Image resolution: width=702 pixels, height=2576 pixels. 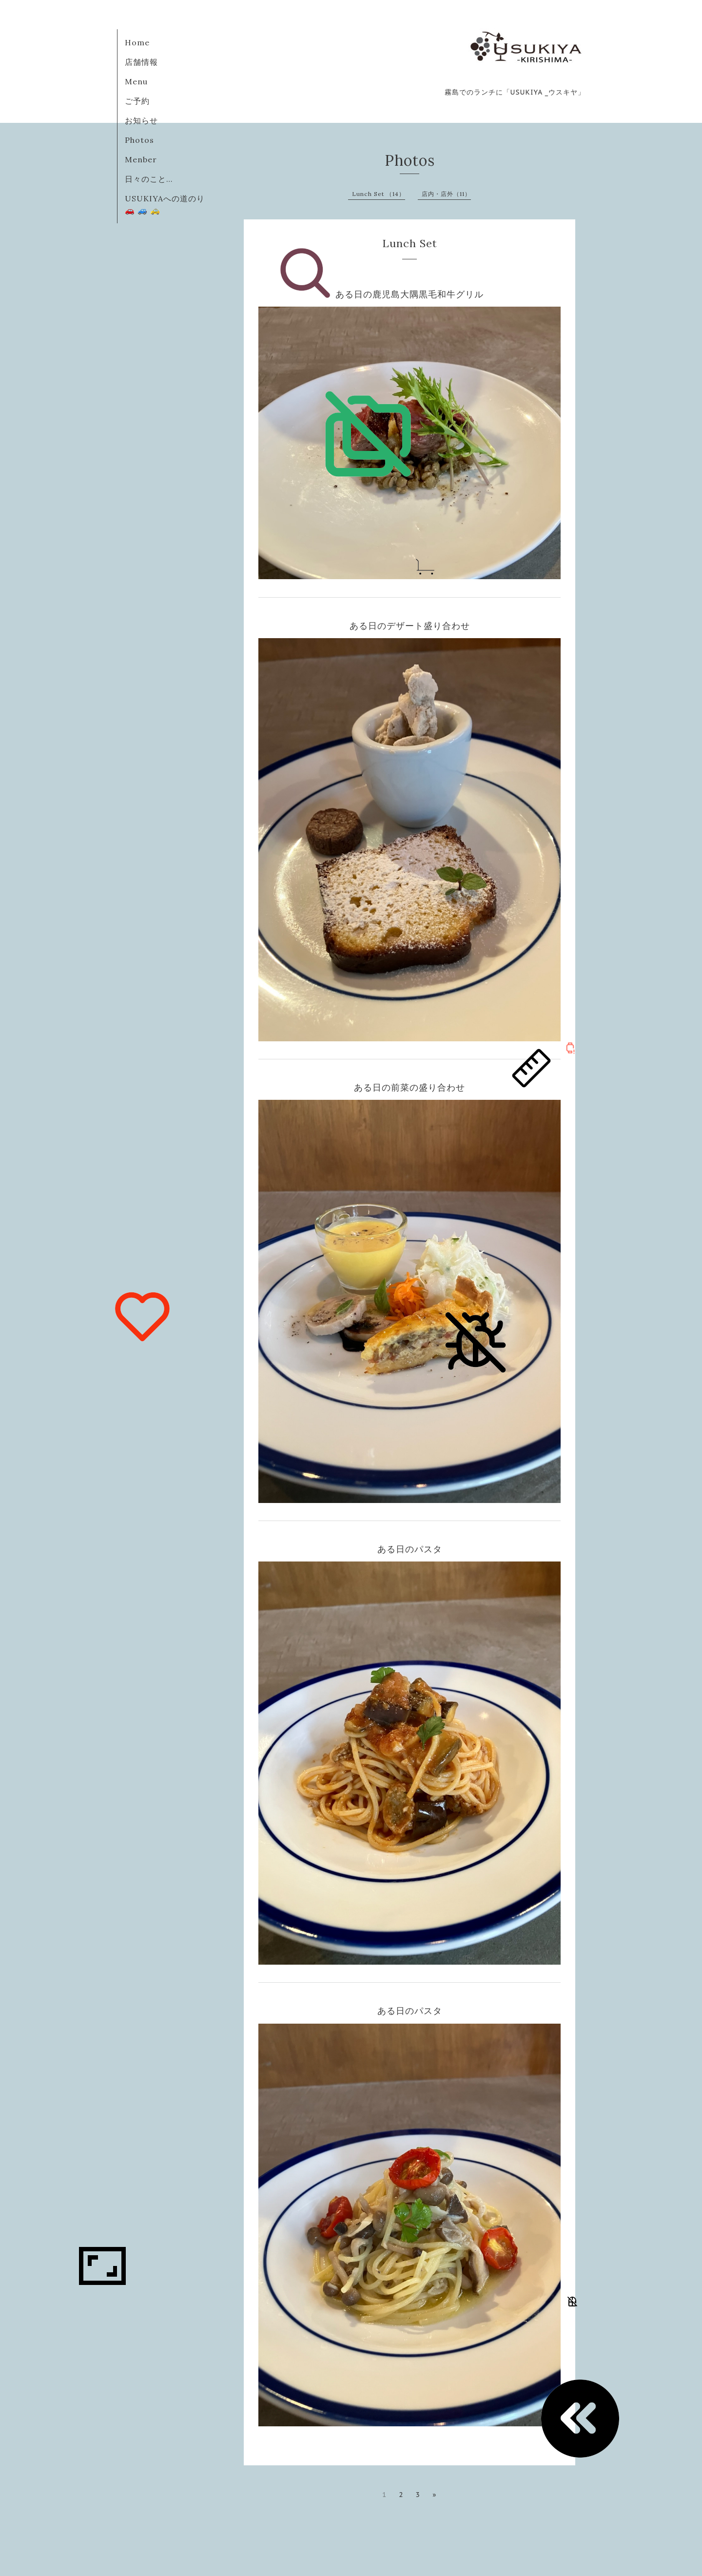 What do you see at coordinates (368, 434) in the screenshot?
I see `folders are disabled or unavailable` at bounding box center [368, 434].